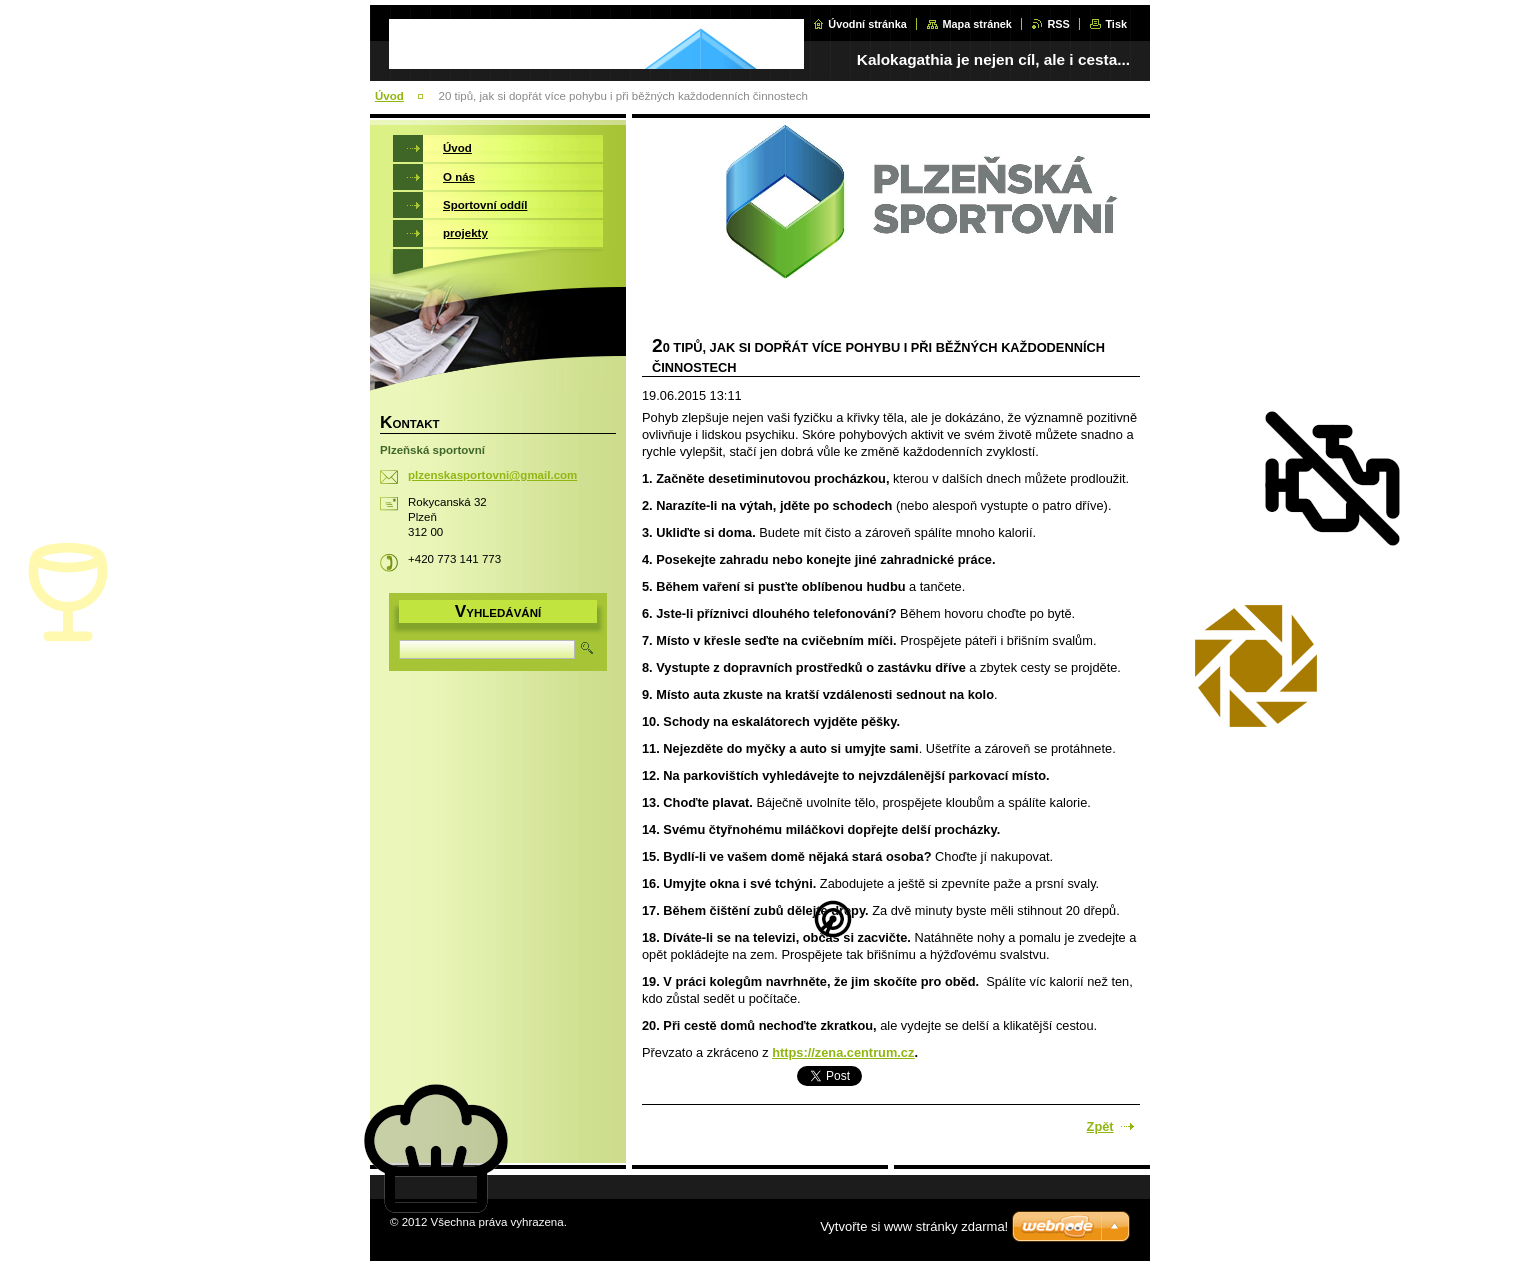 The height and width of the screenshot is (1261, 1520). Describe the element at coordinates (436, 1151) in the screenshot. I see `browse recipes or cooking content` at that location.